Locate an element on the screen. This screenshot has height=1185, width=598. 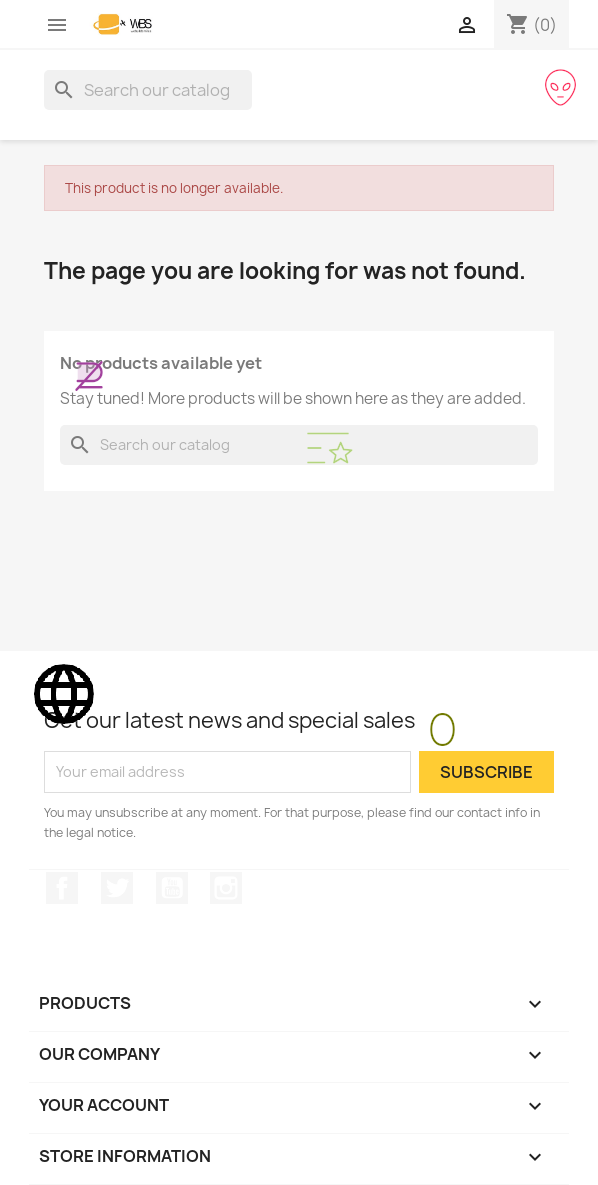
indicates set is not a superset of another in mathematical notation is located at coordinates (89, 376).